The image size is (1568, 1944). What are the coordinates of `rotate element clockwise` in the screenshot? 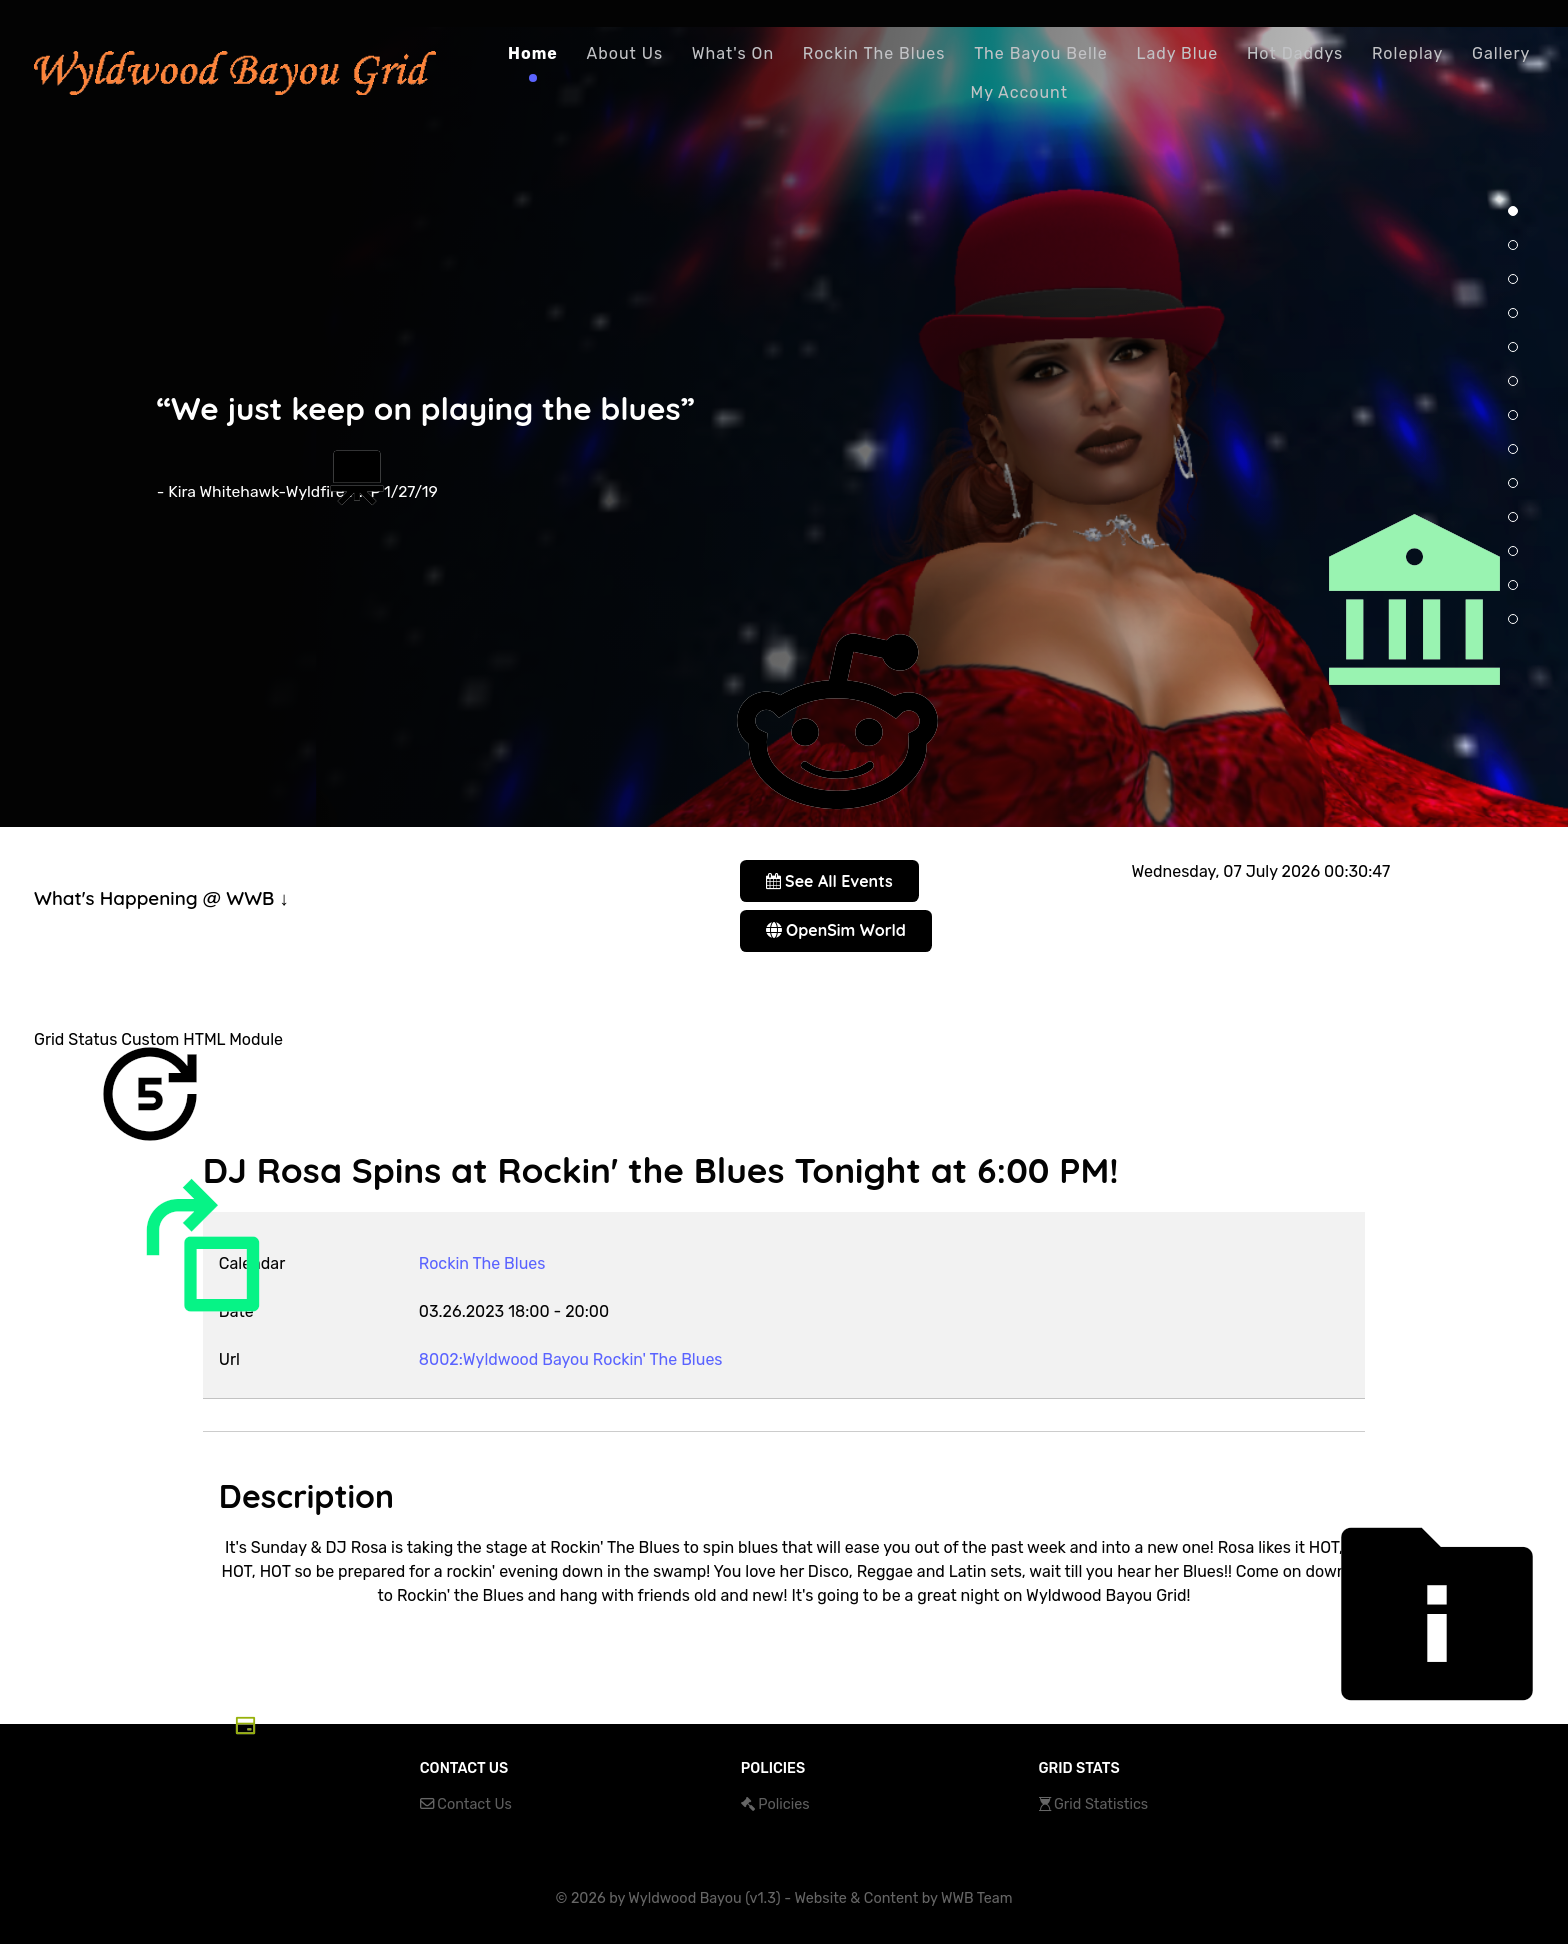 It's located at (203, 1249).